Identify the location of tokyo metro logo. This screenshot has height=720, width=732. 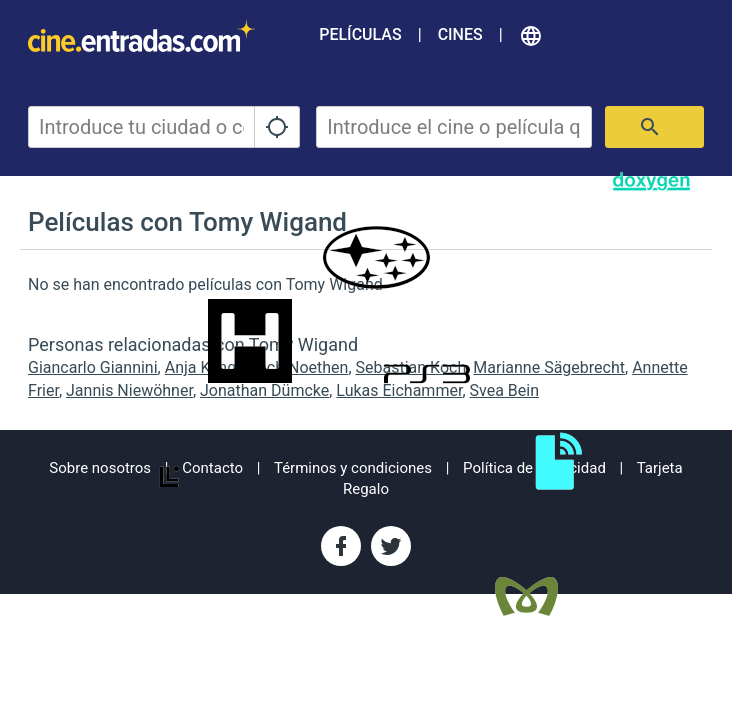
(526, 596).